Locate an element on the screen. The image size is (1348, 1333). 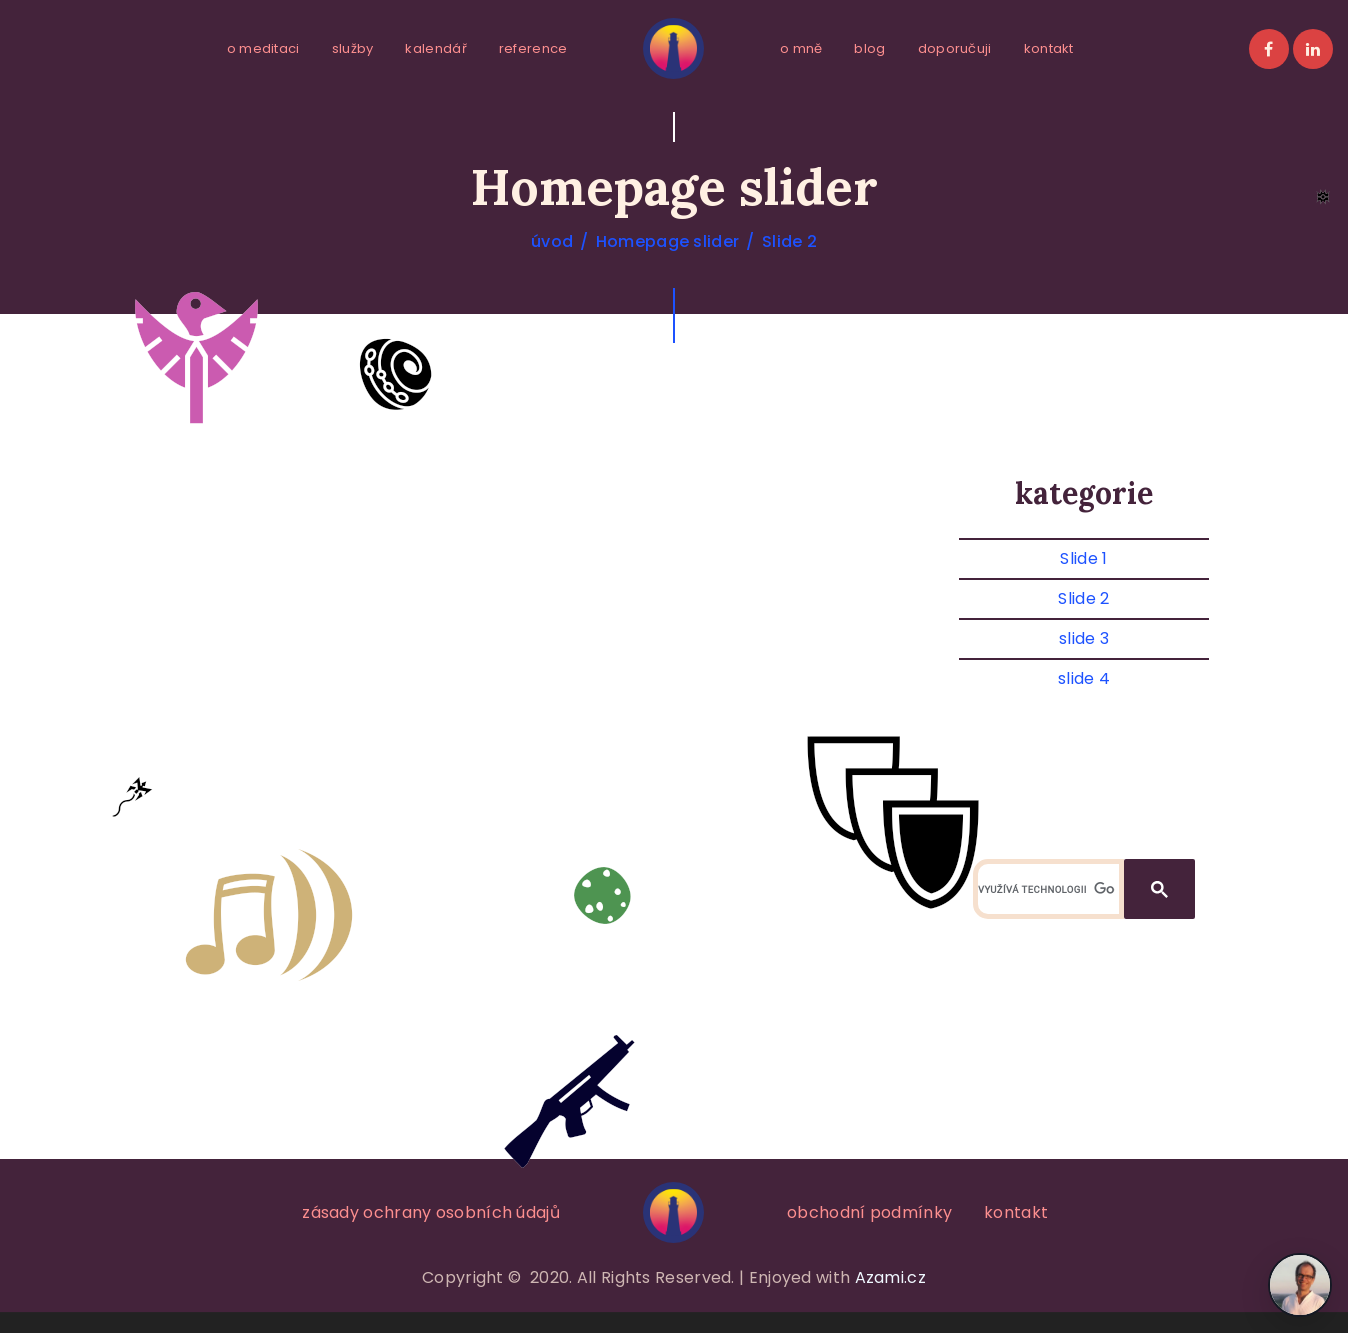
royal or ceremonial item in a fantasy game inventory is located at coordinates (196, 356).